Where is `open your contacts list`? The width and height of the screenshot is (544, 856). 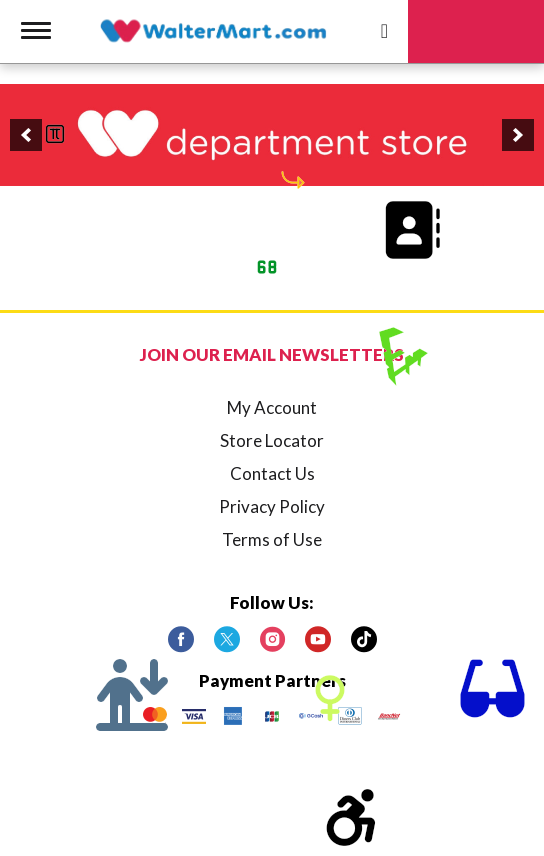 open your contacts list is located at coordinates (411, 230).